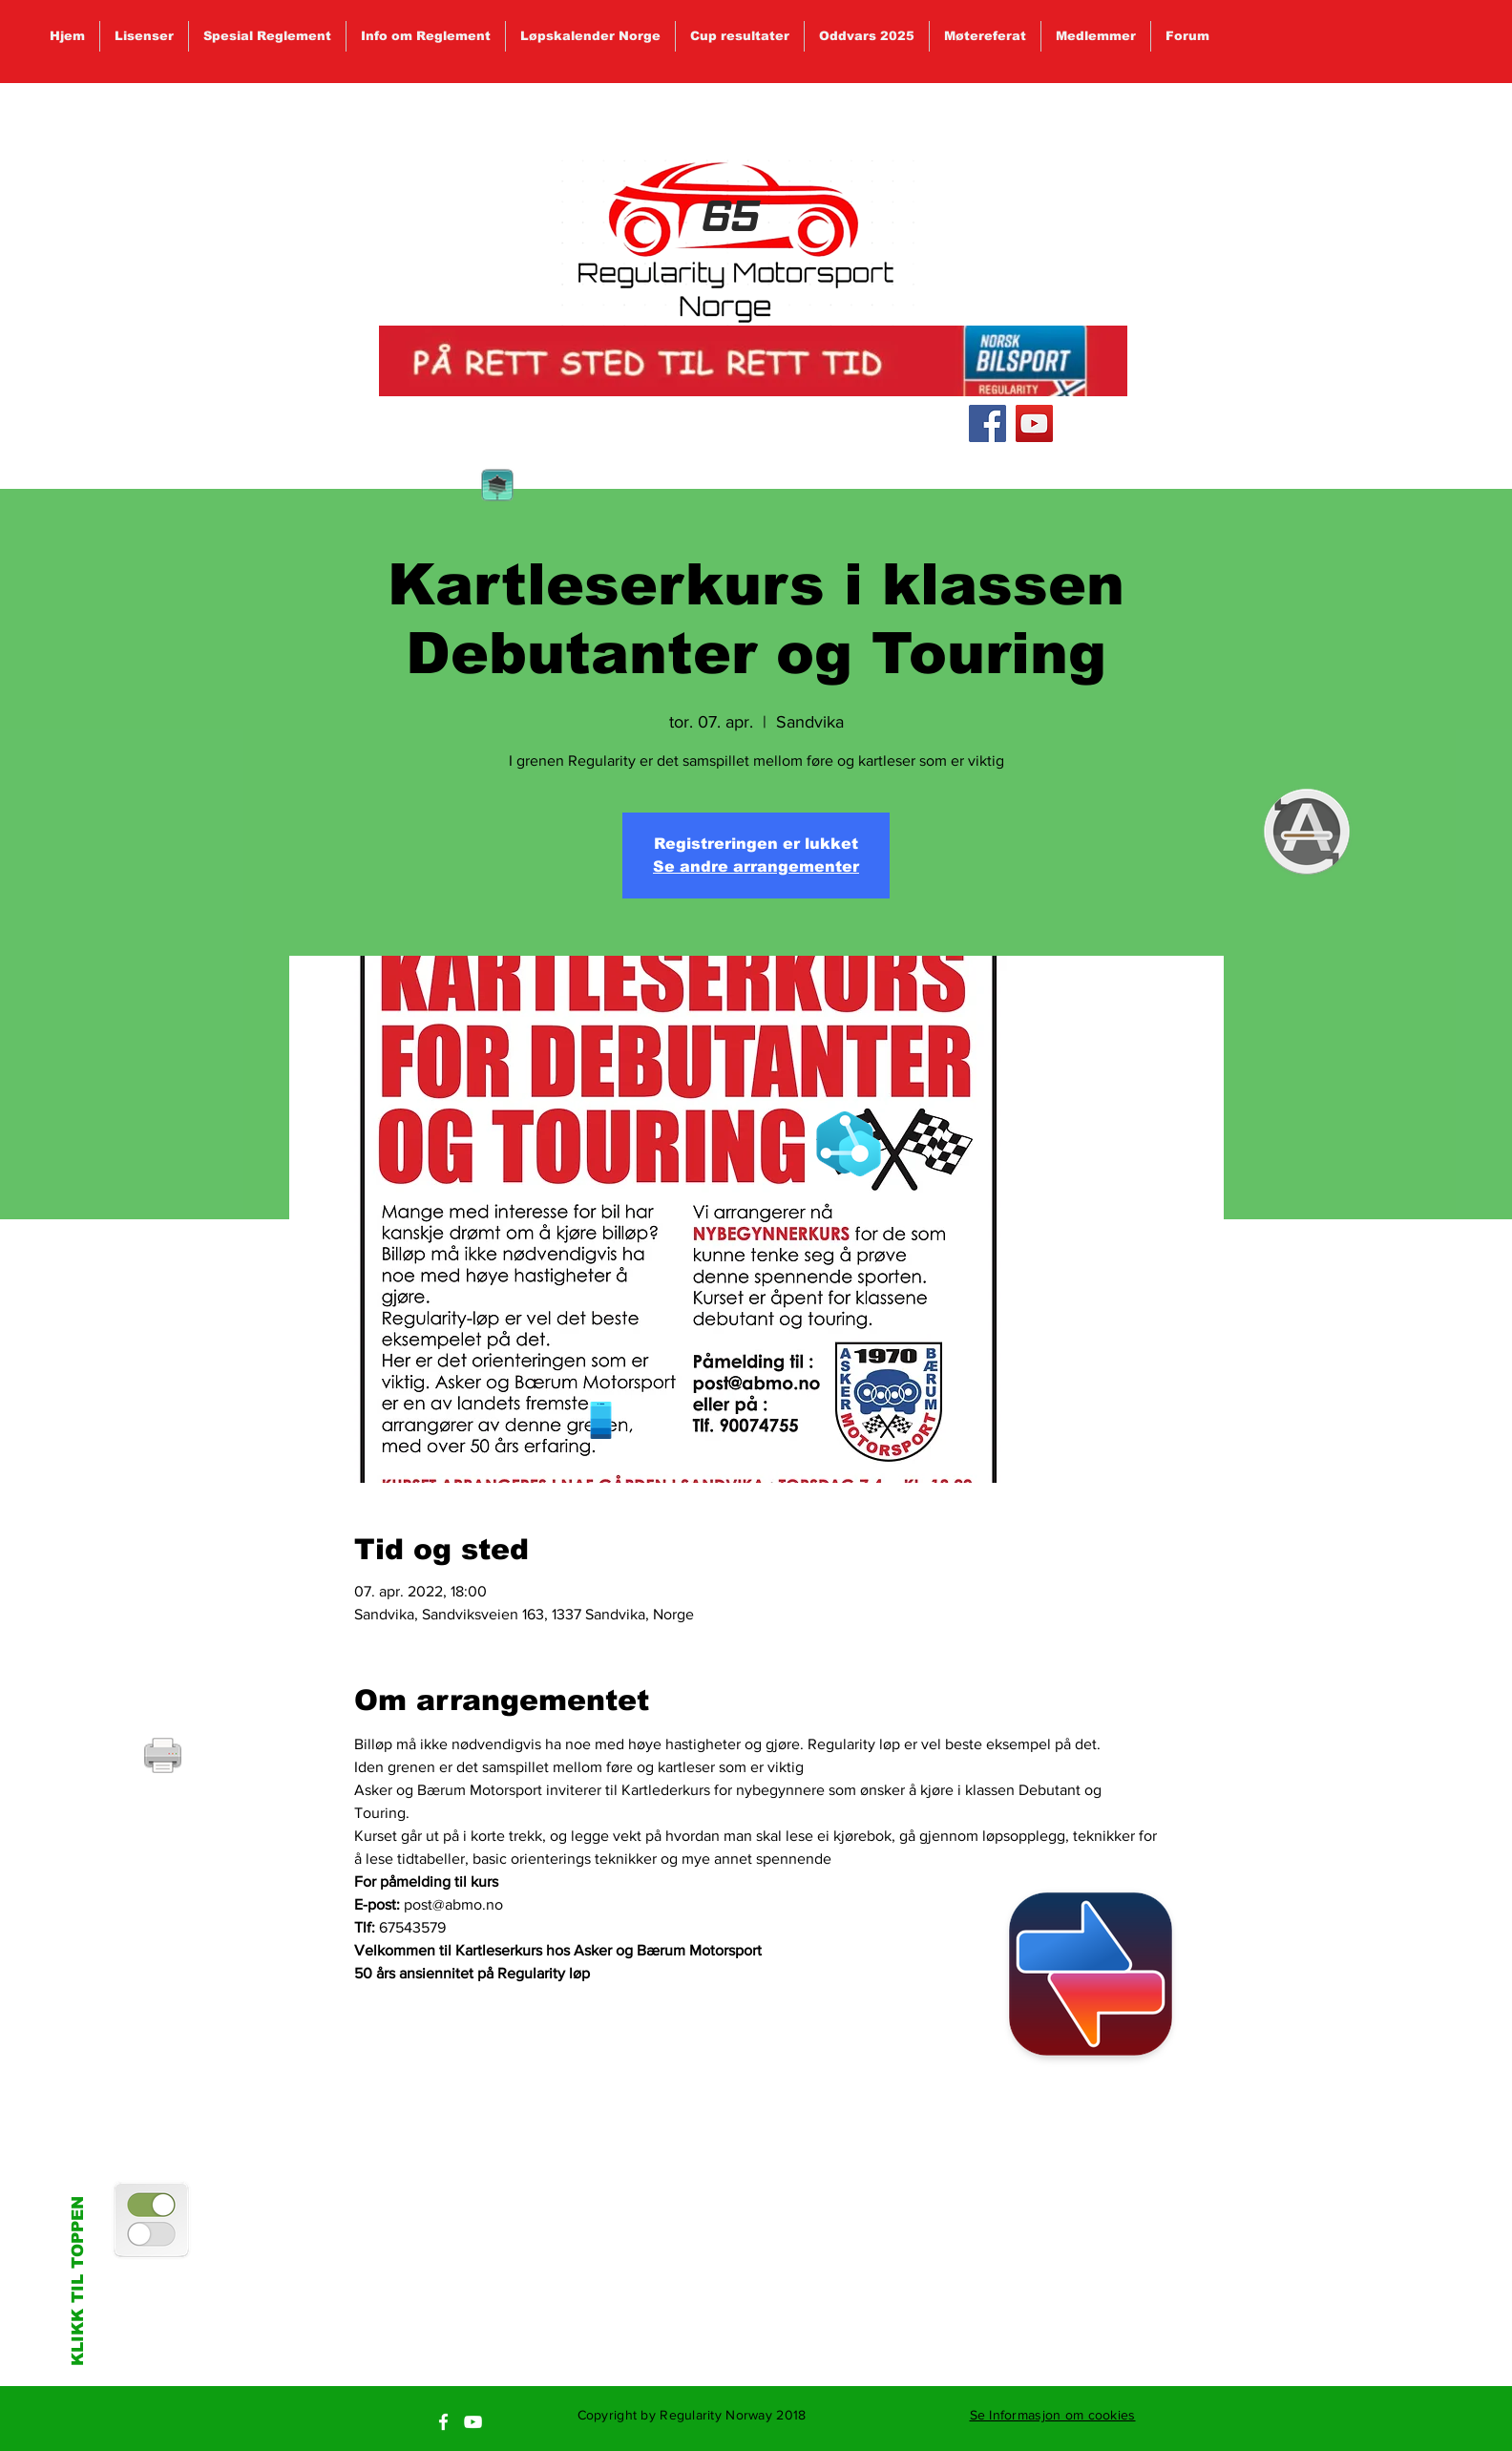  I want to click on open system settings or preferences, so click(151, 2219).